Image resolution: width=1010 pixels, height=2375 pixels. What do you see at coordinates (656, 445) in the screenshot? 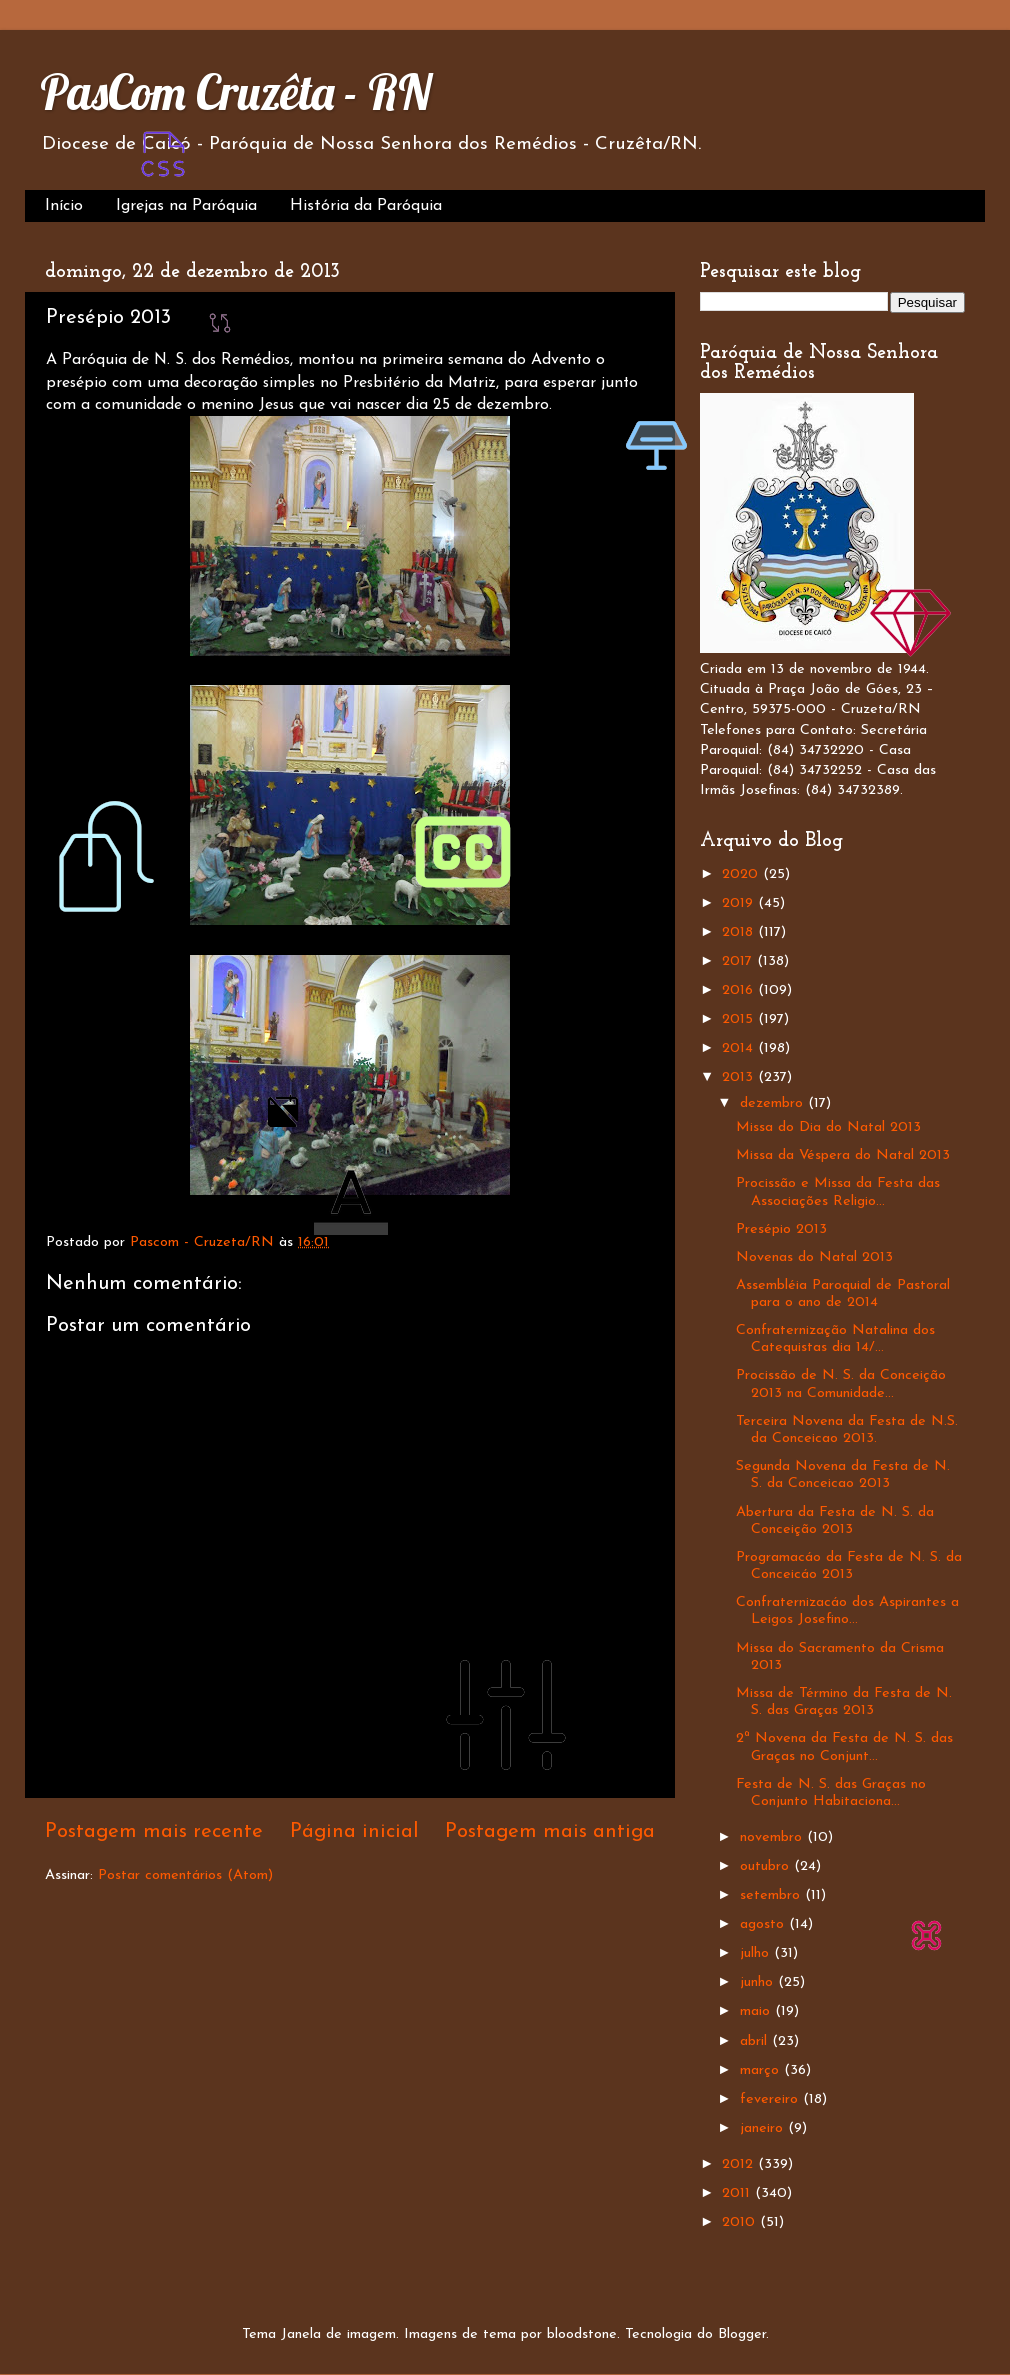
I see `access presentation or speaker mode` at bounding box center [656, 445].